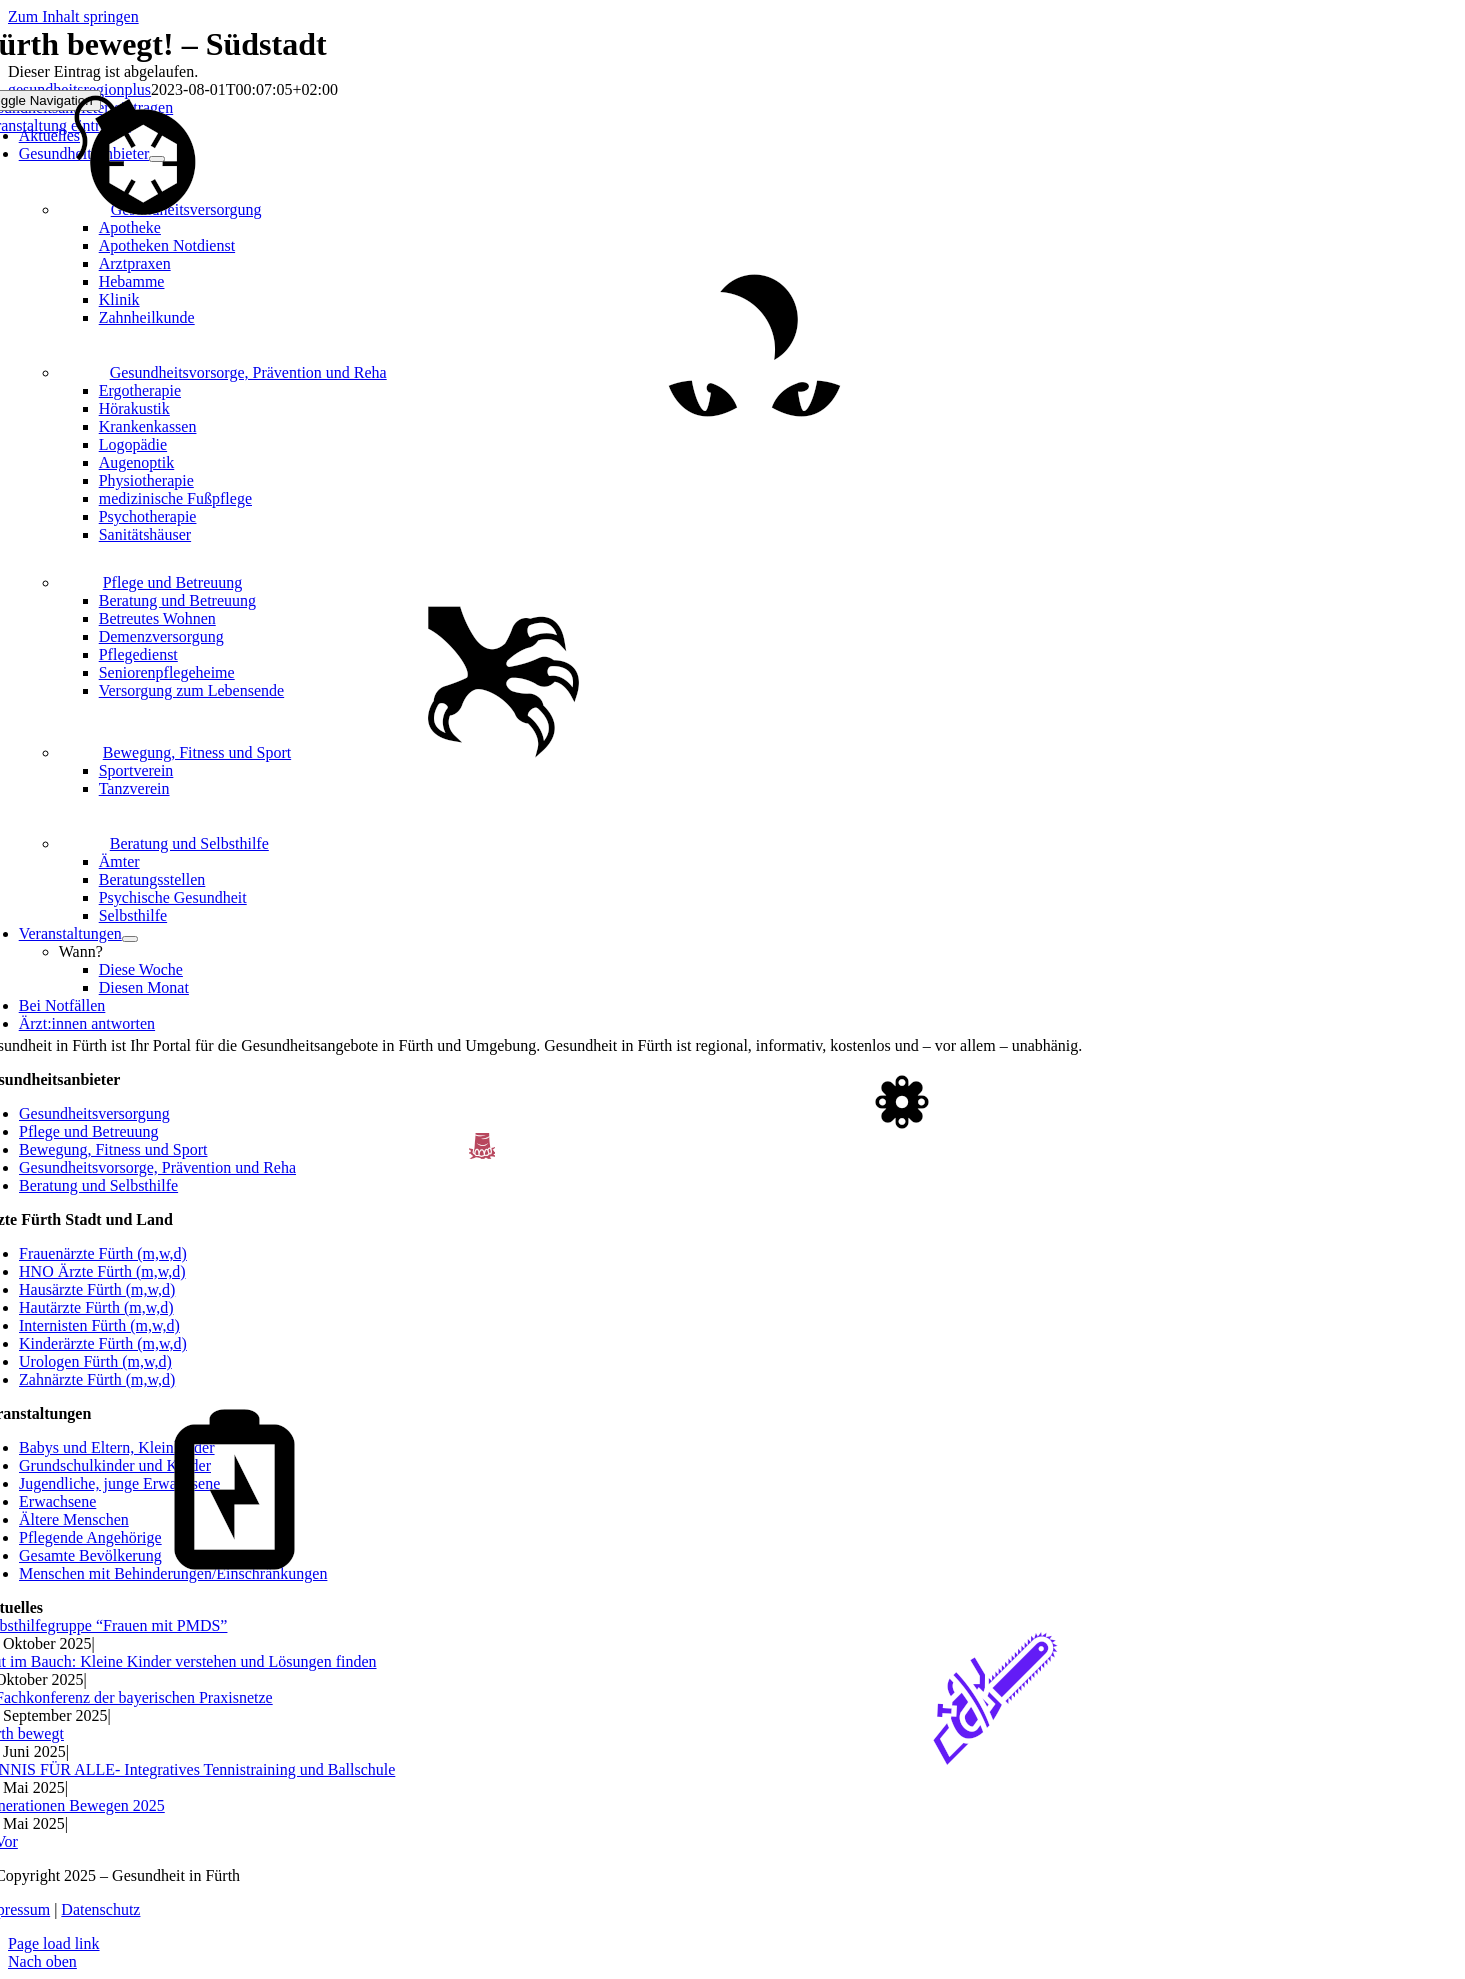  What do you see at coordinates (234, 1489) in the screenshot?
I see `view battery status or power level` at bounding box center [234, 1489].